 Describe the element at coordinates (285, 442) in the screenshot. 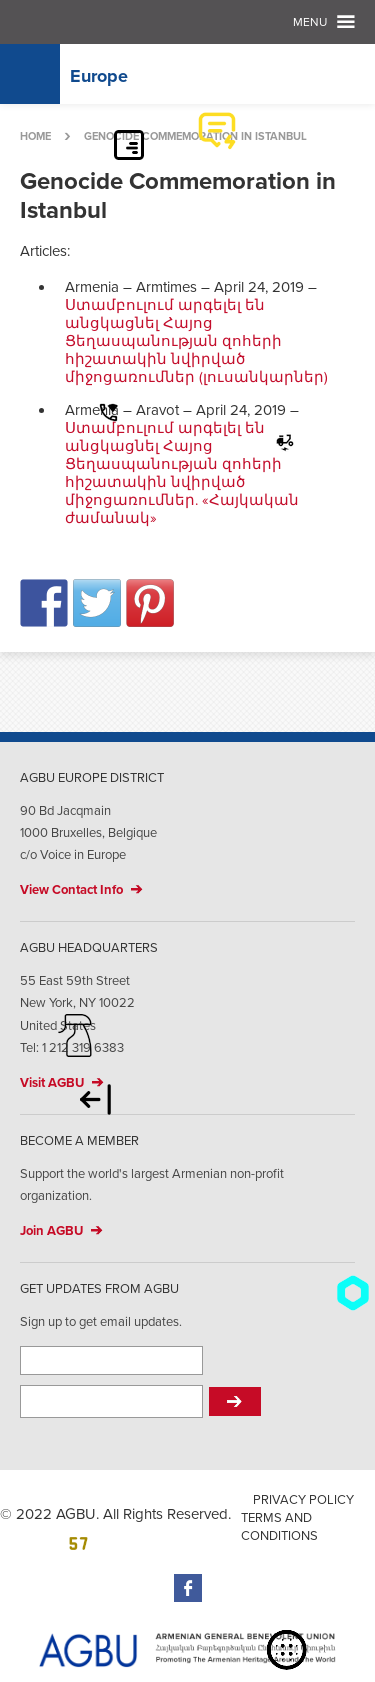

I see `select electric moped as transportation mode` at that location.